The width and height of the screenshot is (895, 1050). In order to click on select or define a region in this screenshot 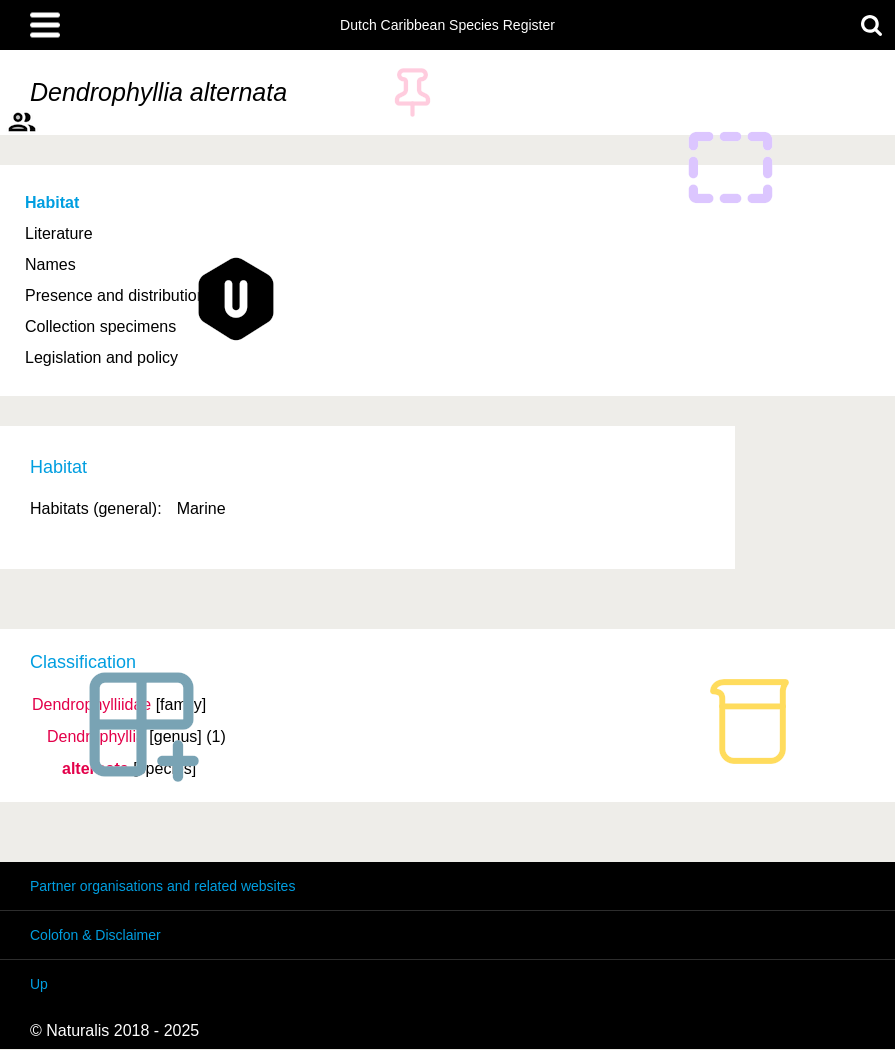, I will do `click(730, 167)`.